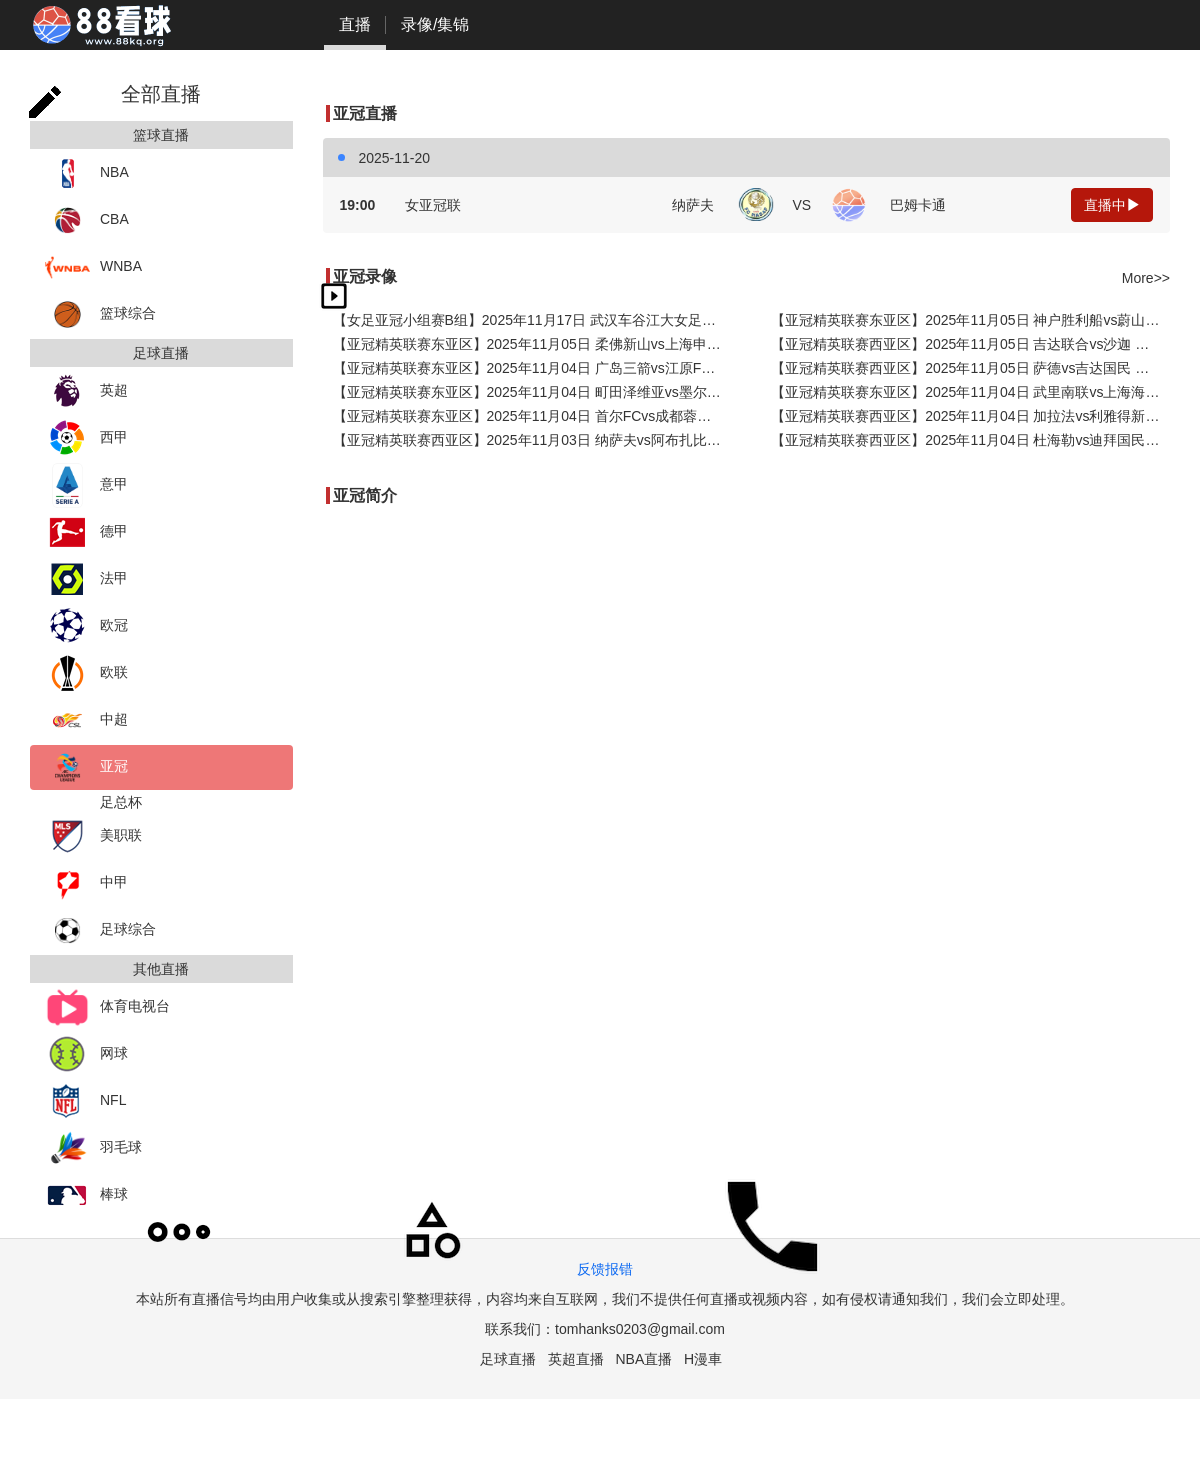 The image size is (1200, 1459). I want to click on start a slideshow presentation, so click(334, 296).